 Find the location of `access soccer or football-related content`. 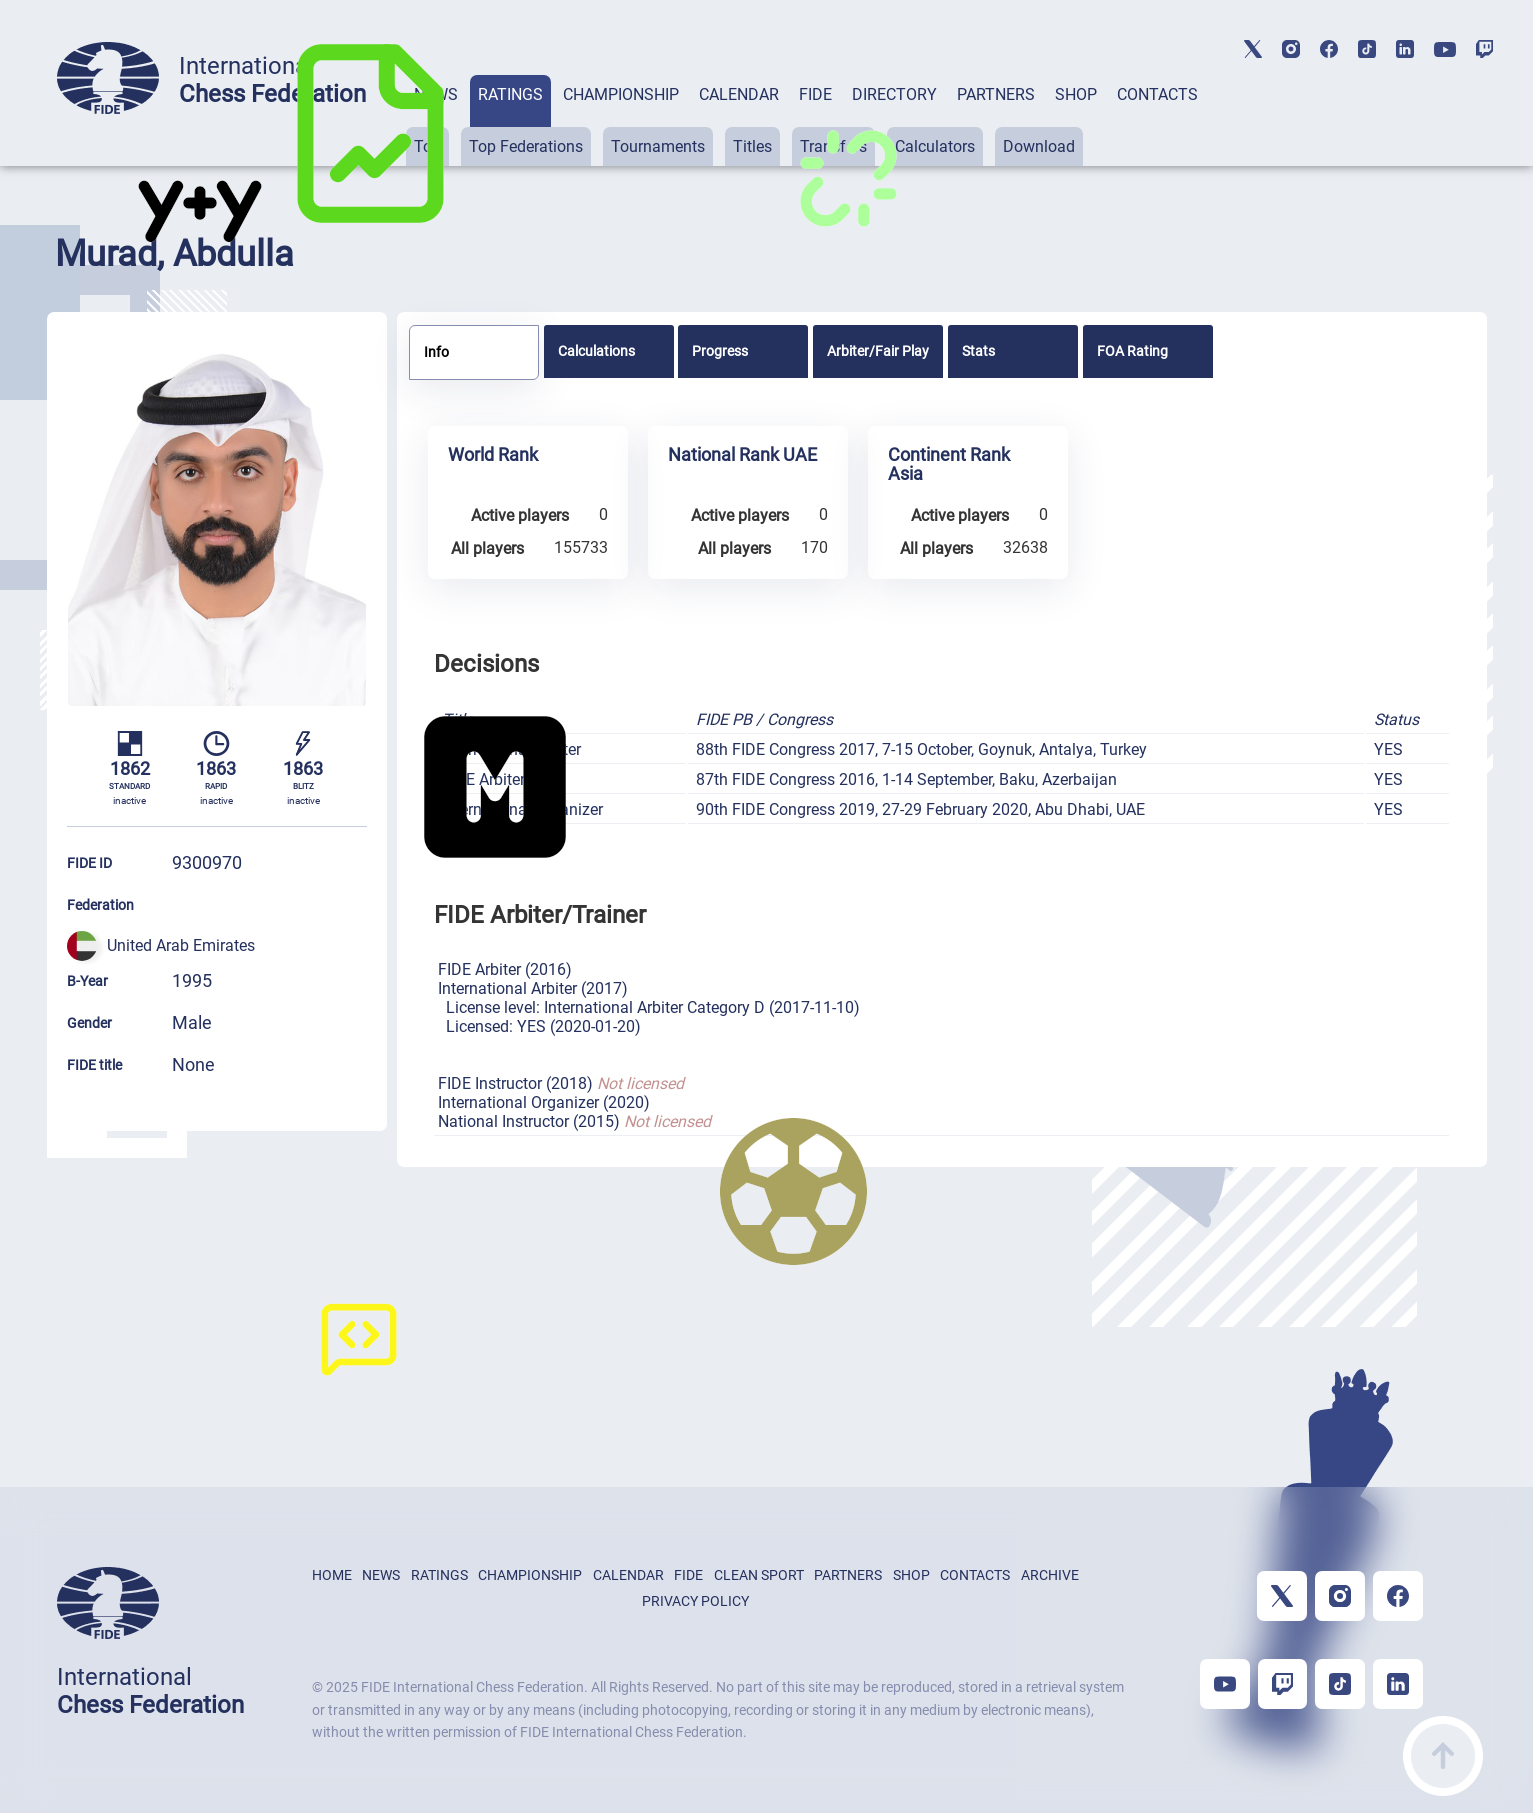

access soccer or football-related content is located at coordinates (793, 1191).